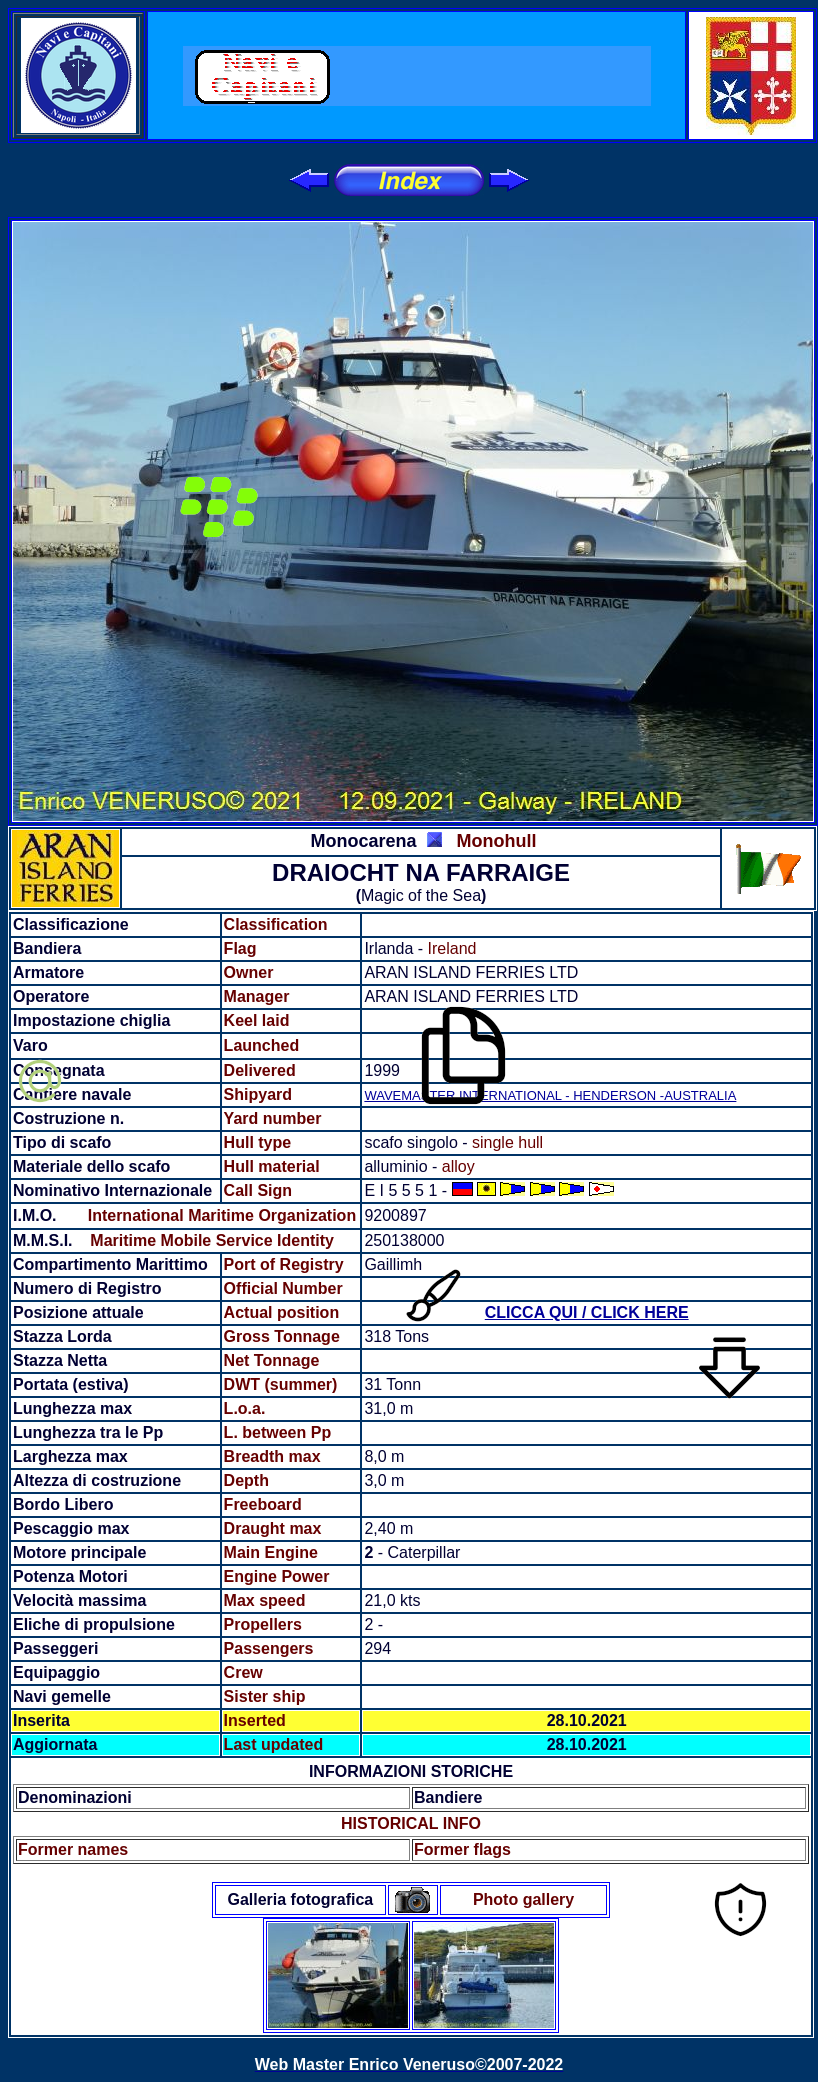  Describe the element at coordinates (740, 1909) in the screenshot. I see `security warning or alert detected` at that location.